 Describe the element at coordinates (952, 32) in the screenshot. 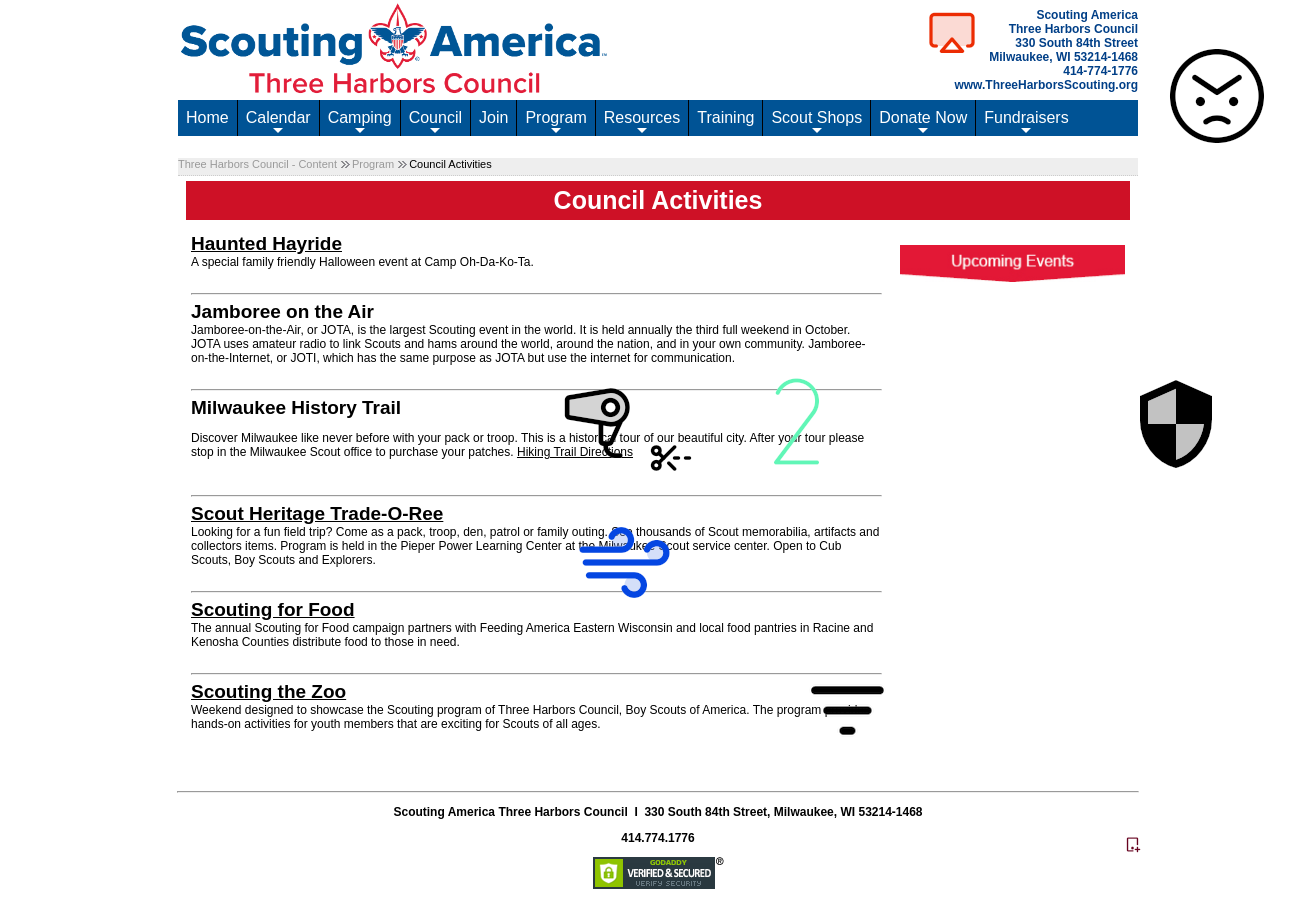

I see `stream content to an external display` at that location.